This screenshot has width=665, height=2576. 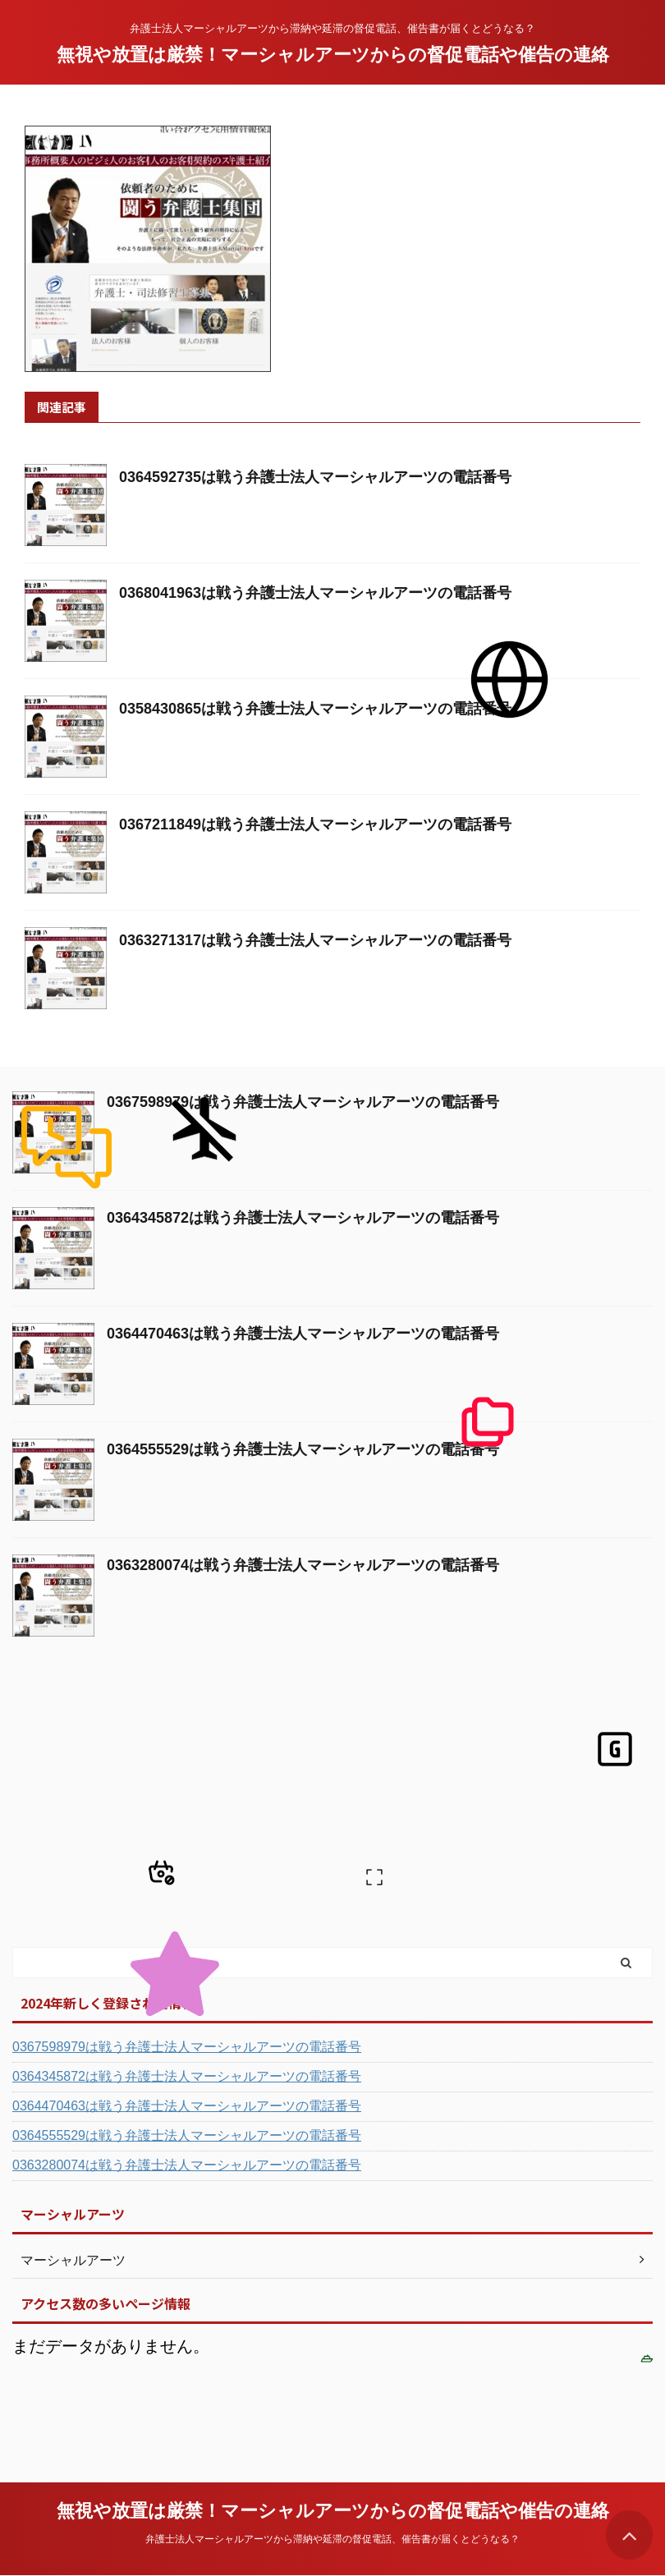 I want to click on access website or browse the web, so click(x=509, y=679).